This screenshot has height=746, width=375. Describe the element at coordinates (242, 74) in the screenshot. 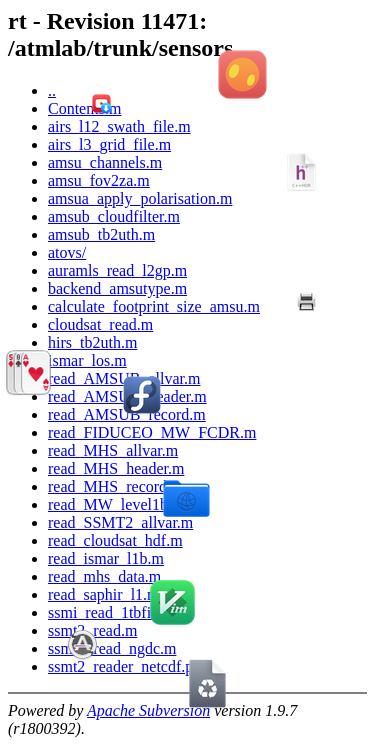

I see `open AntaresSQL database management app` at that location.